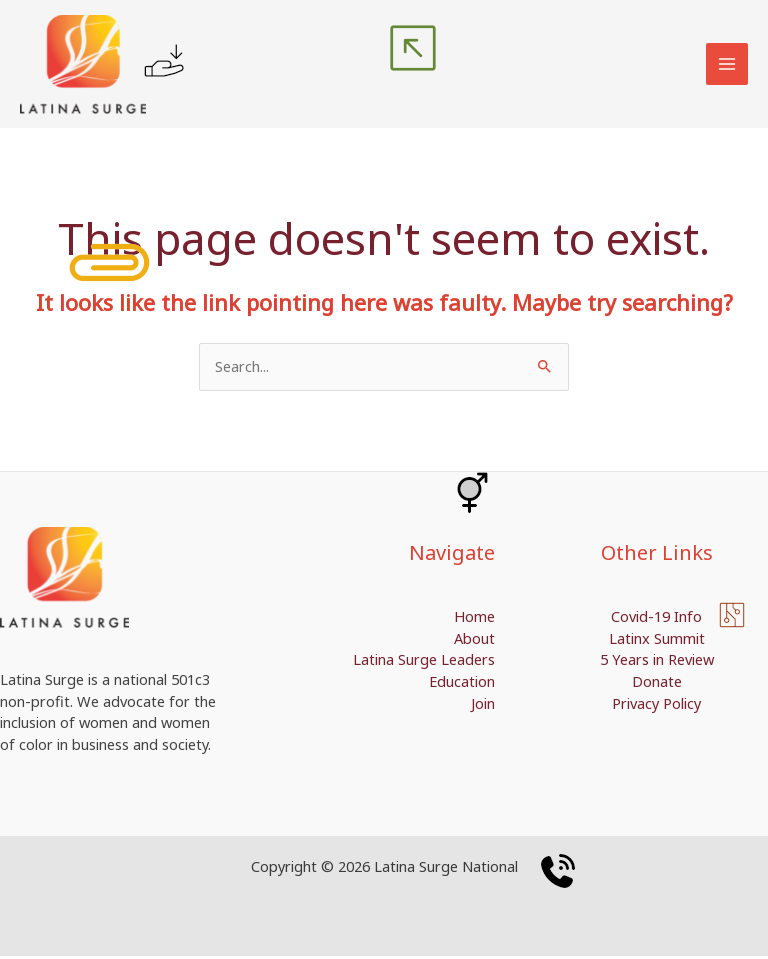  Describe the element at coordinates (413, 48) in the screenshot. I see `navigate to the top-left or go back diagonally` at that location.